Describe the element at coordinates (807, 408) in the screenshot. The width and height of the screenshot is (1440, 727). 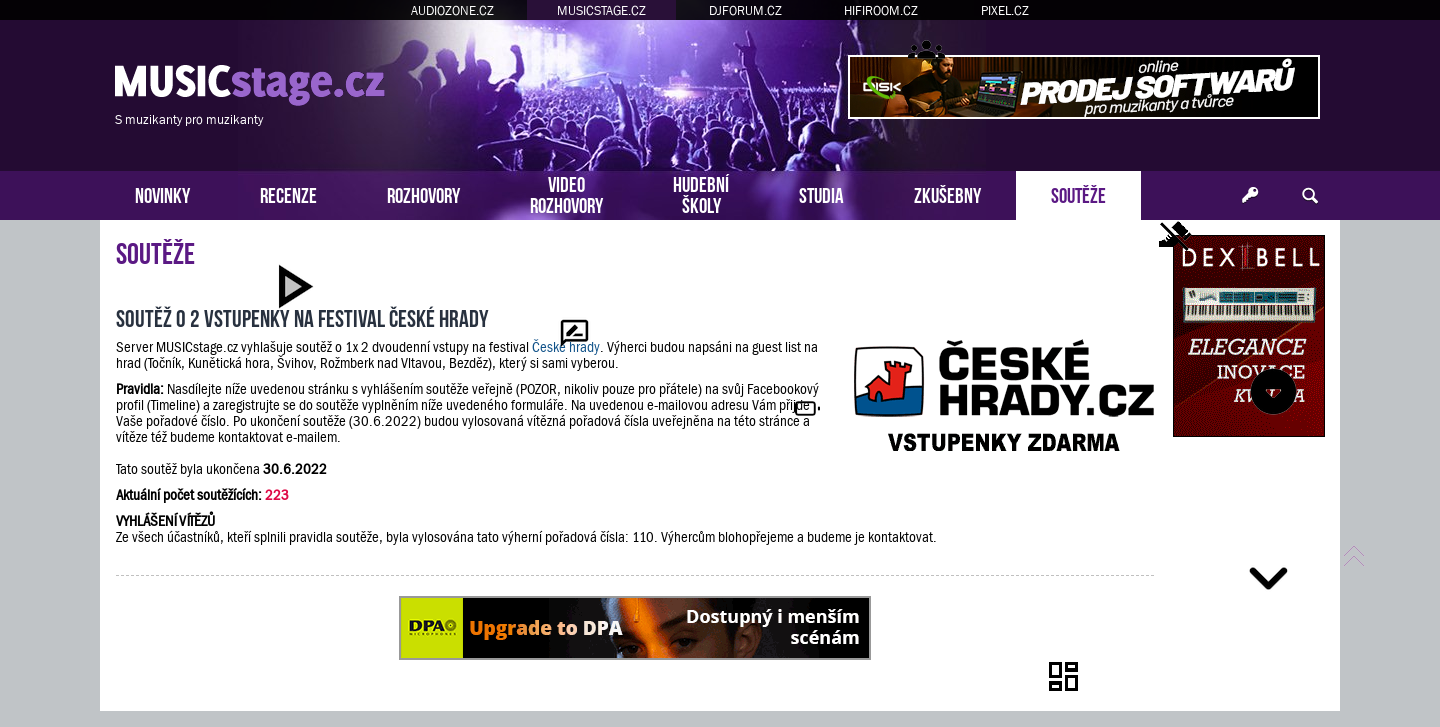
I see `indicates current battery level` at that location.